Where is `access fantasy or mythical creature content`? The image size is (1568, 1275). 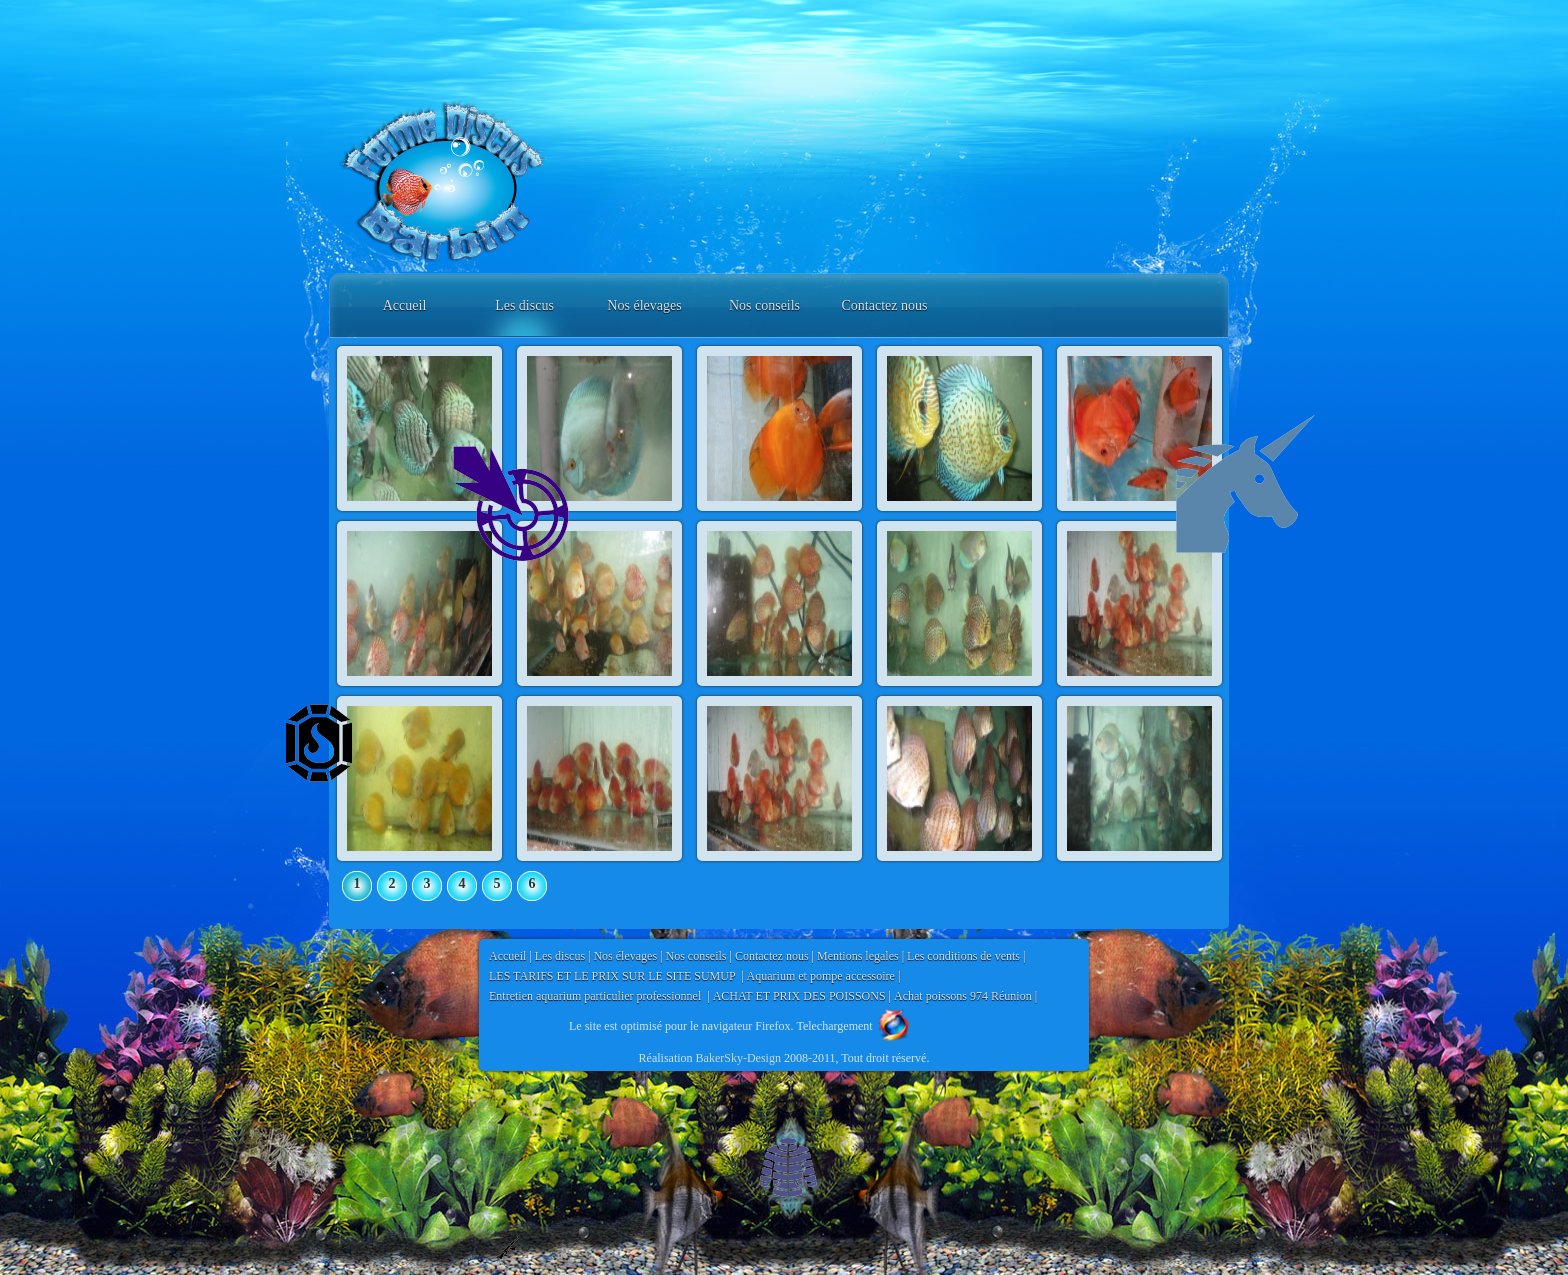 access fantasy or mythical creature content is located at coordinates (1245, 483).